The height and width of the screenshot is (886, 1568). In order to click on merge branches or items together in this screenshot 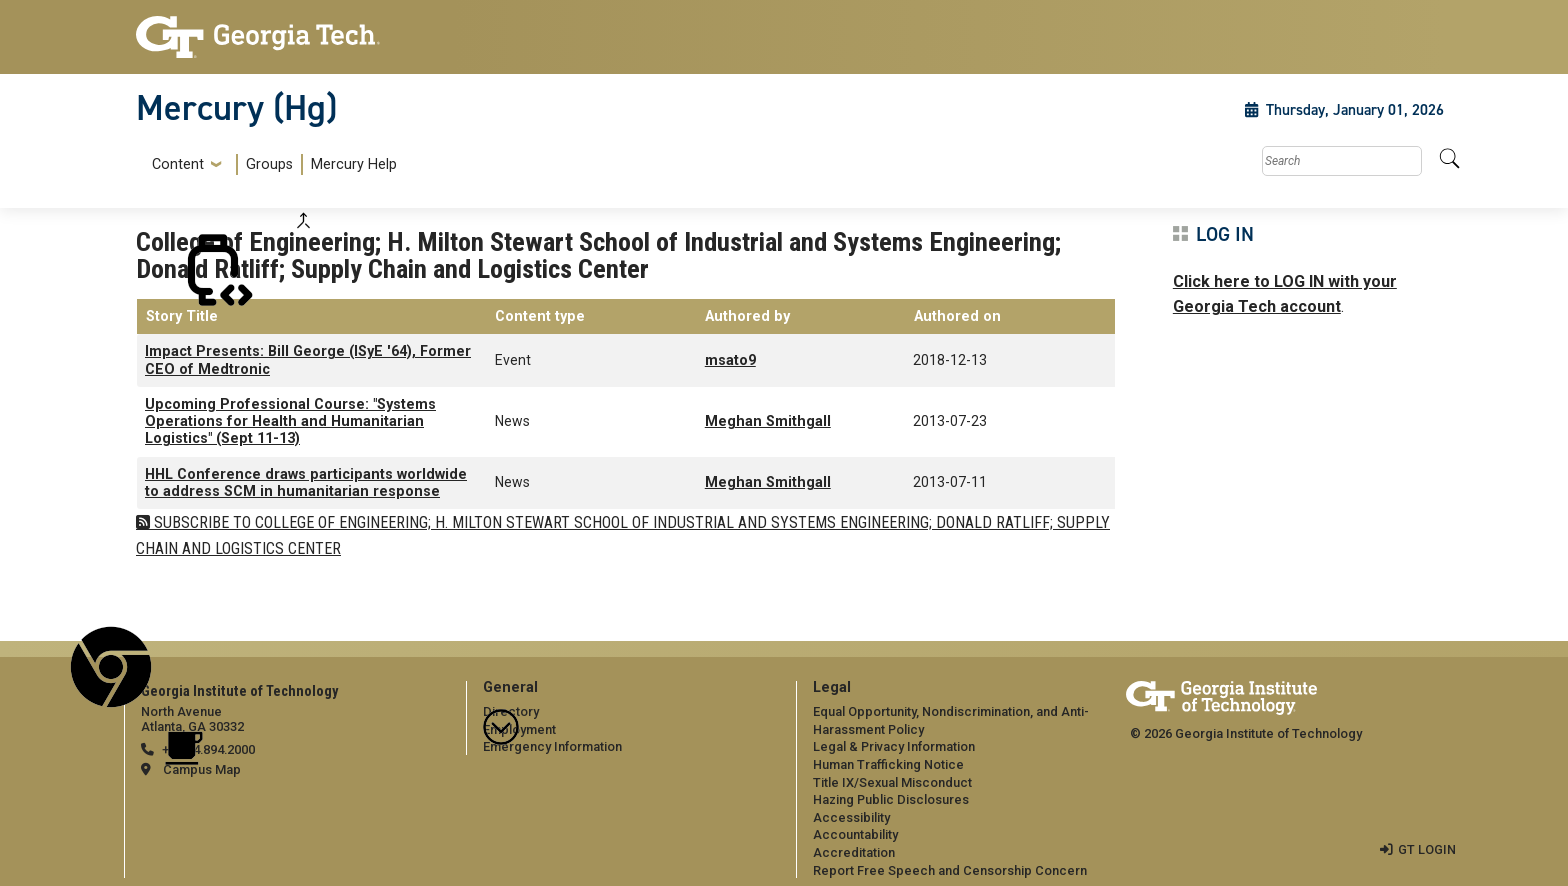, I will do `click(303, 220)`.